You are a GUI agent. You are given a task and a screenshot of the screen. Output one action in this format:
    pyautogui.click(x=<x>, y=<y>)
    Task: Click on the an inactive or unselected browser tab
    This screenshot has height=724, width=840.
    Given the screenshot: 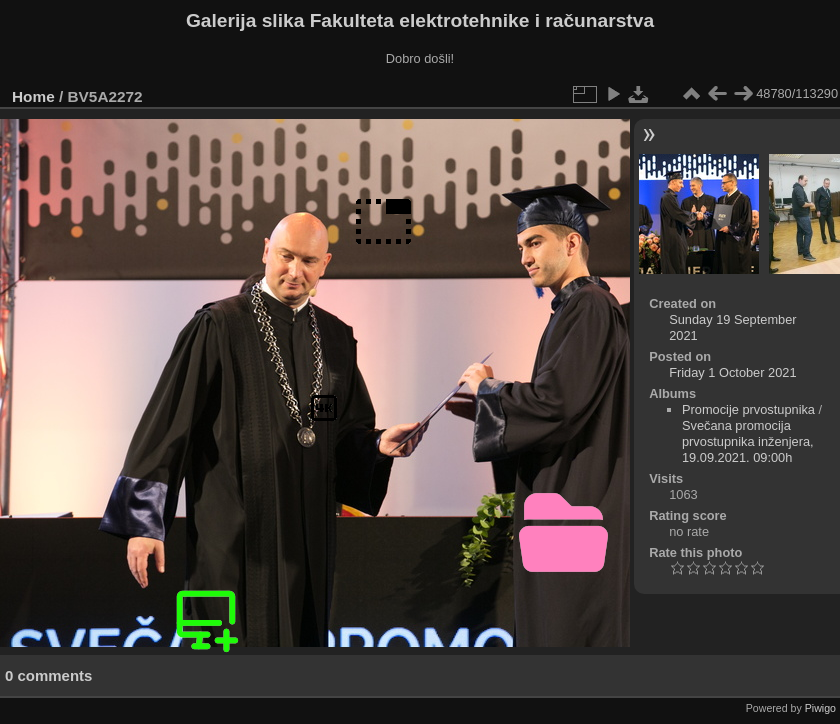 What is the action you would take?
    pyautogui.click(x=383, y=221)
    